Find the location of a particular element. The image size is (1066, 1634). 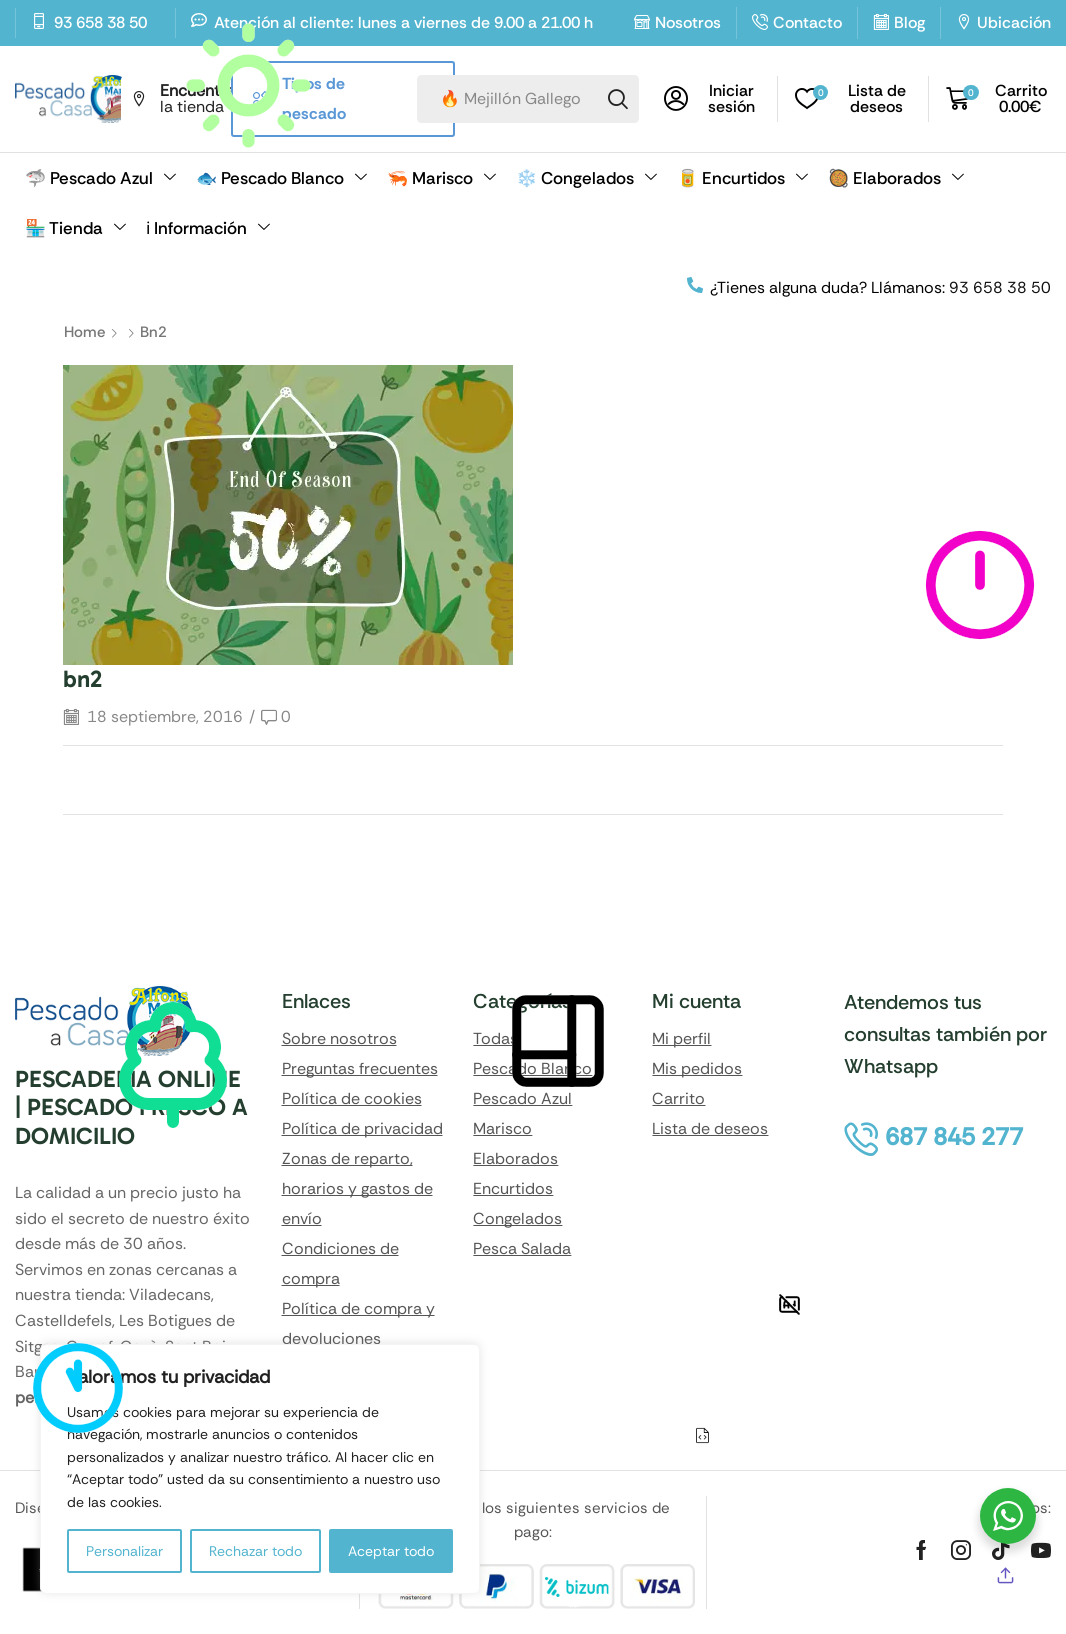

view source code file is located at coordinates (702, 1435).